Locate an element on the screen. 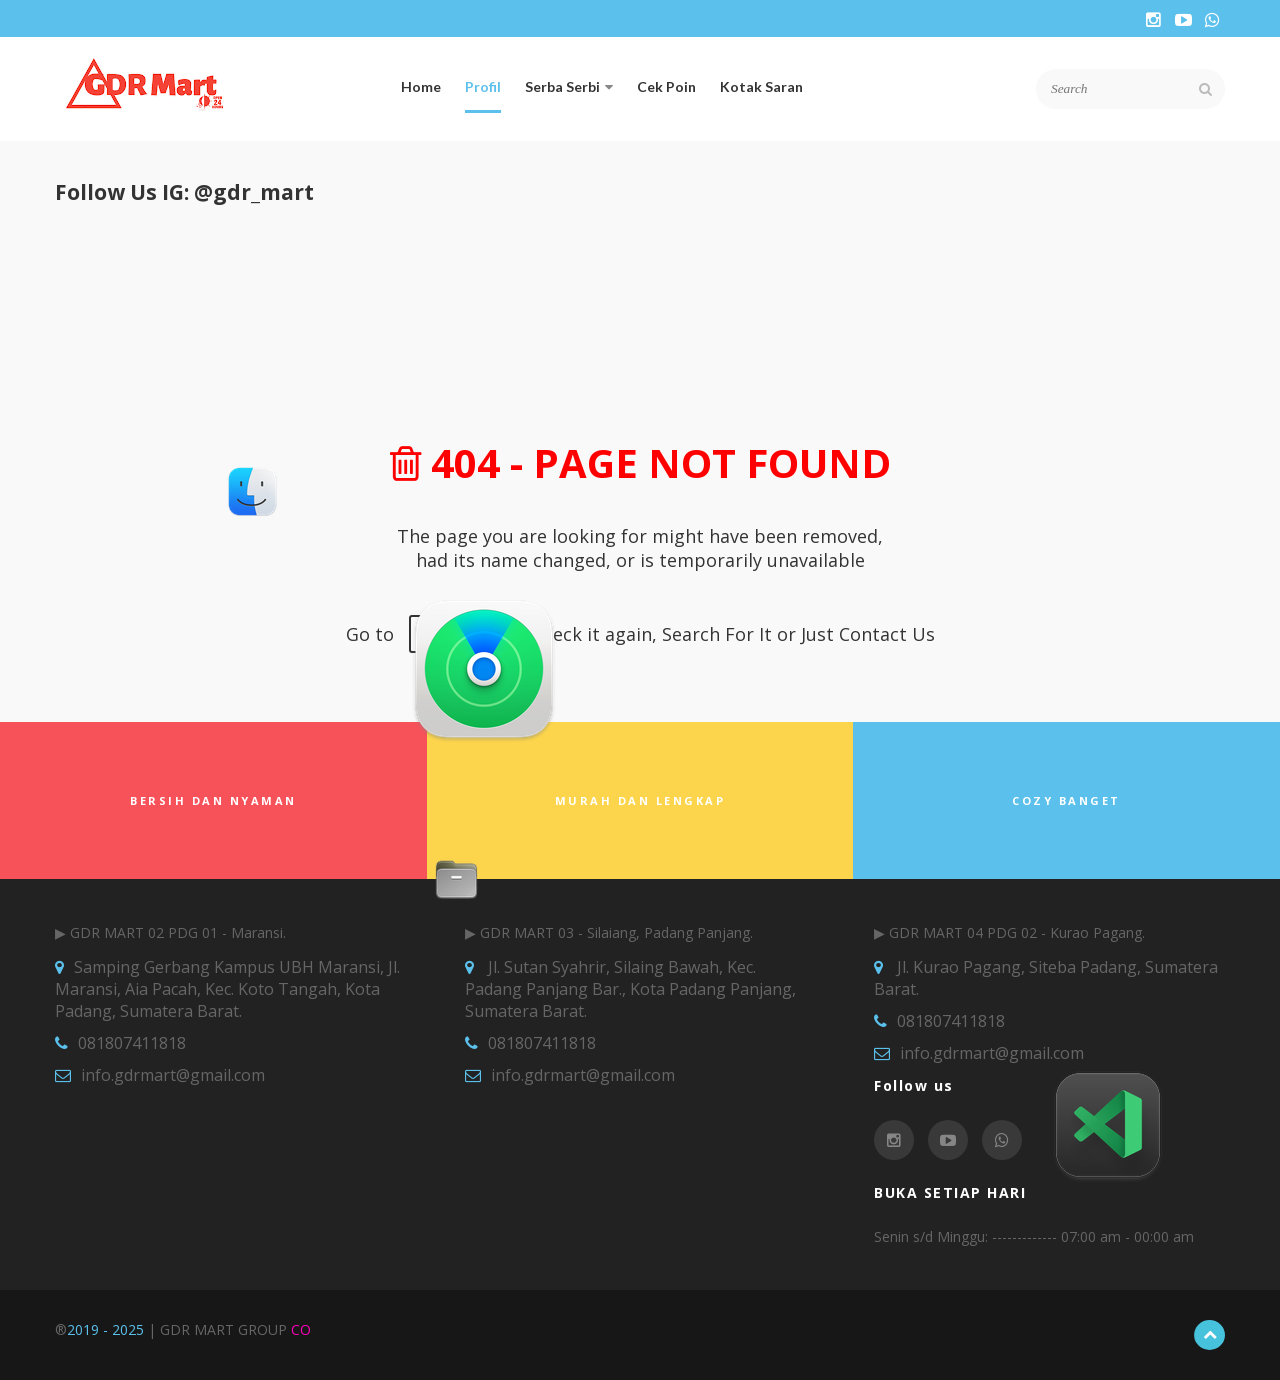 The width and height of the screenshot is (1280, 1380). open the Find My app to locate devices or people is located at coordinates (484, 669).